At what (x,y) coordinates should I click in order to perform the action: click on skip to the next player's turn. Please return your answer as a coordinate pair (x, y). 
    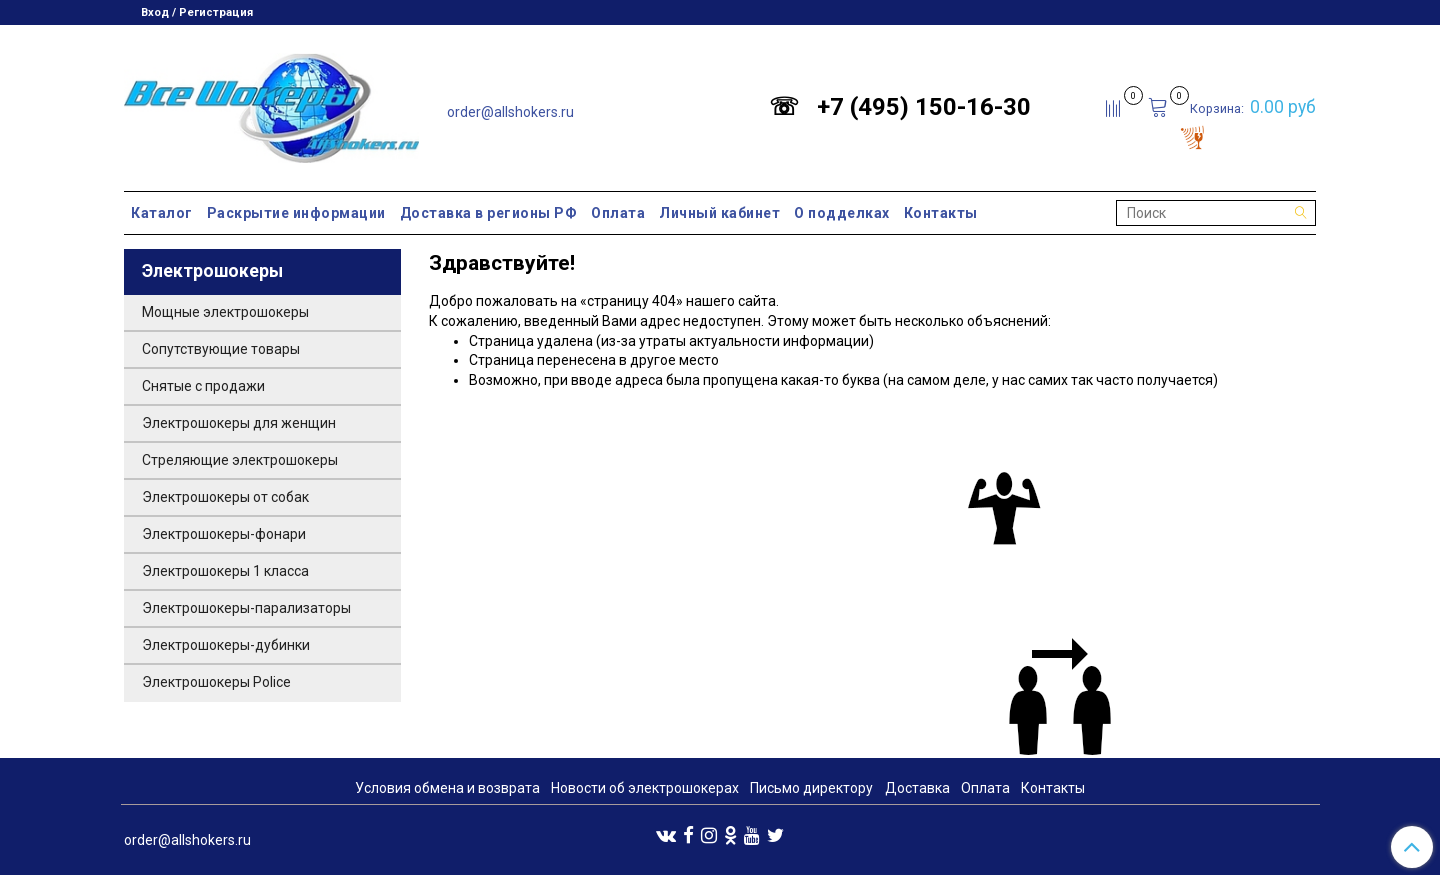
    Looking at the image, I should click on (1060, 698).